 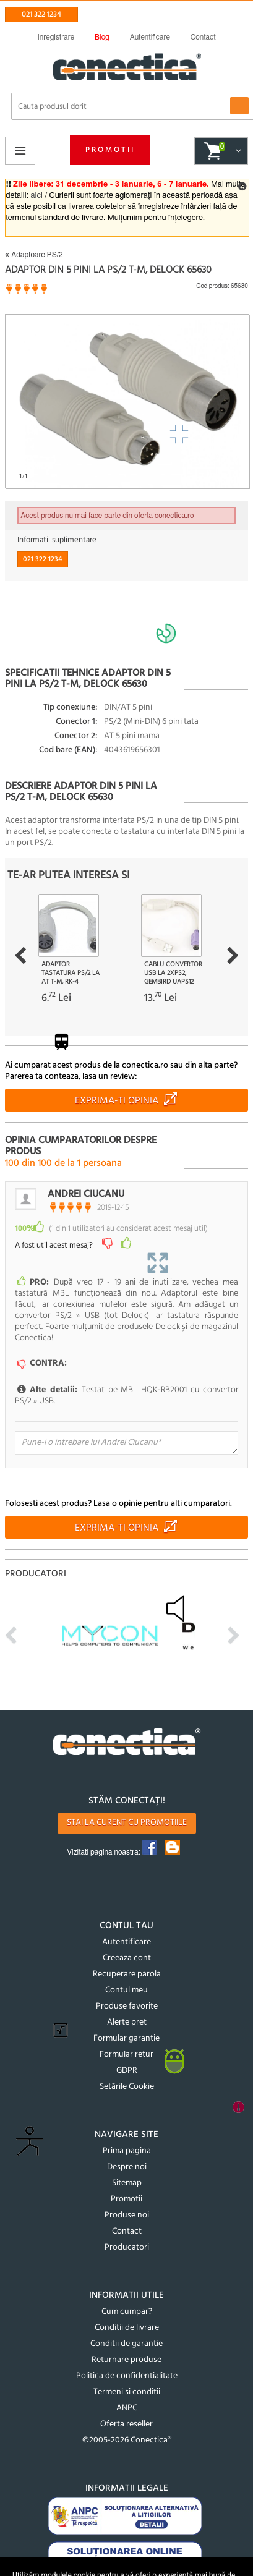 What do you see at coordinates (179, 434) in the screenshot?
I see `exit fullscreen mode` at bounding box center [179, 434].